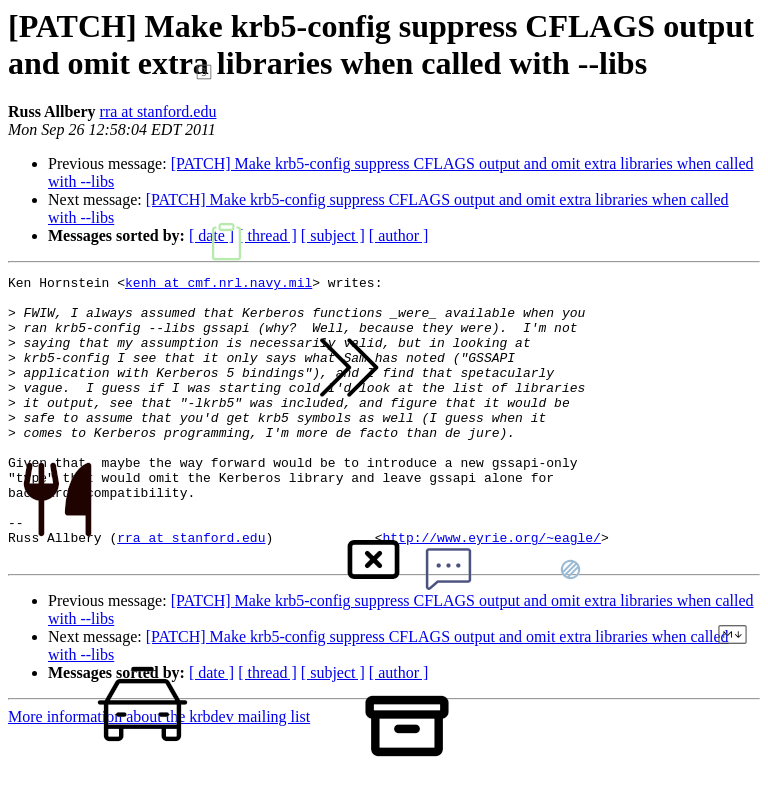 This screenshot has height=791, width=768. What do you see at coordinates (346, 367) in the screenshot?
I see `skip forward or advance to next item` at bounding box center [346, 367].